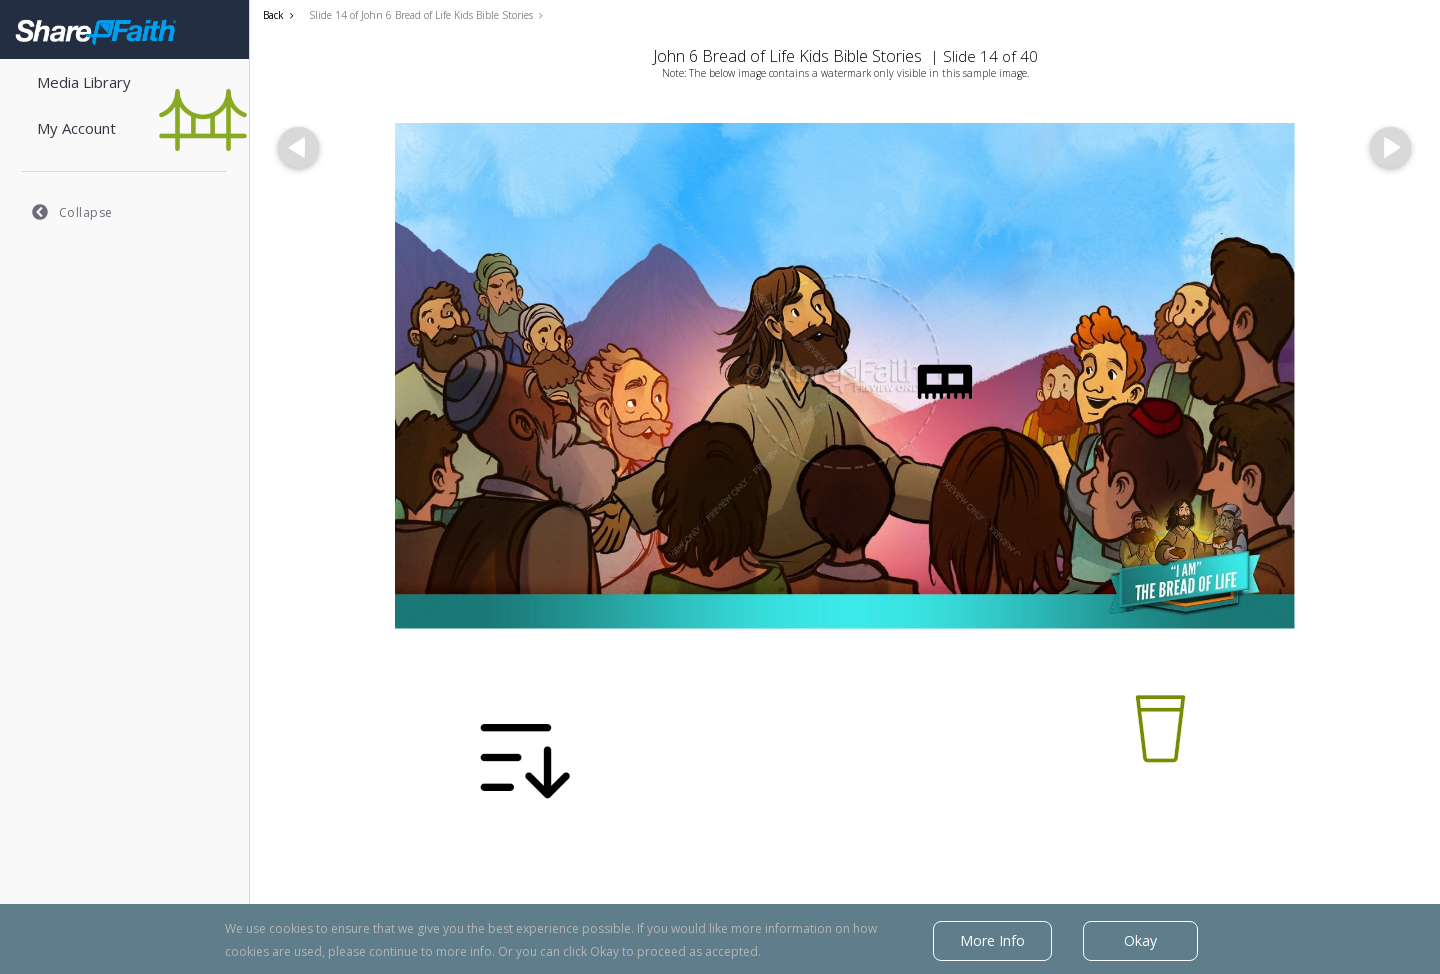 Image resolution: width=1440 pixels, height=974 pixels. What do you see at coordinates (945, 381) in the screenshot?
I see `view device memory or RAM usage` at bounding box center [945, 381].